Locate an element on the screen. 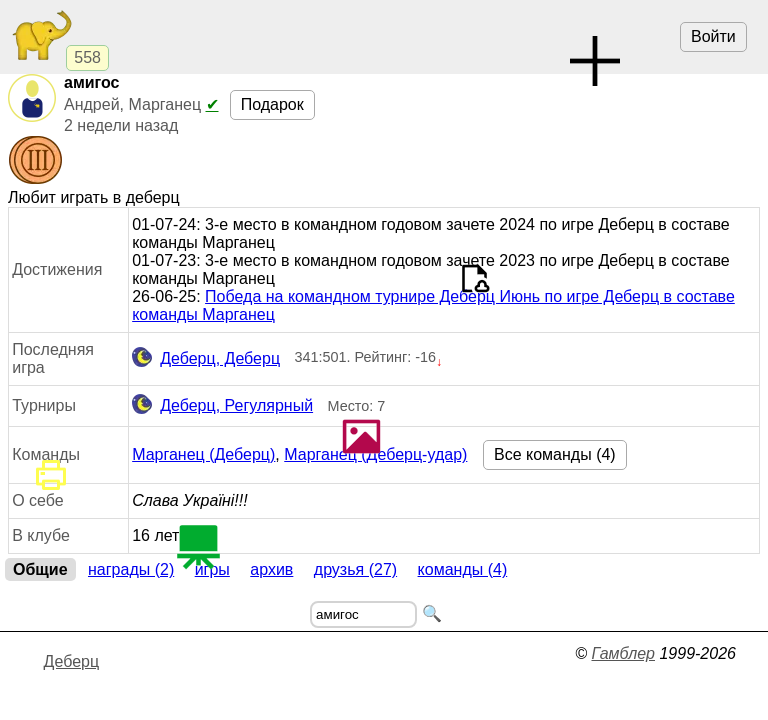 This screenshot has height=720, width=768. upload file to cloud storage is located at coordinates (474, 278).